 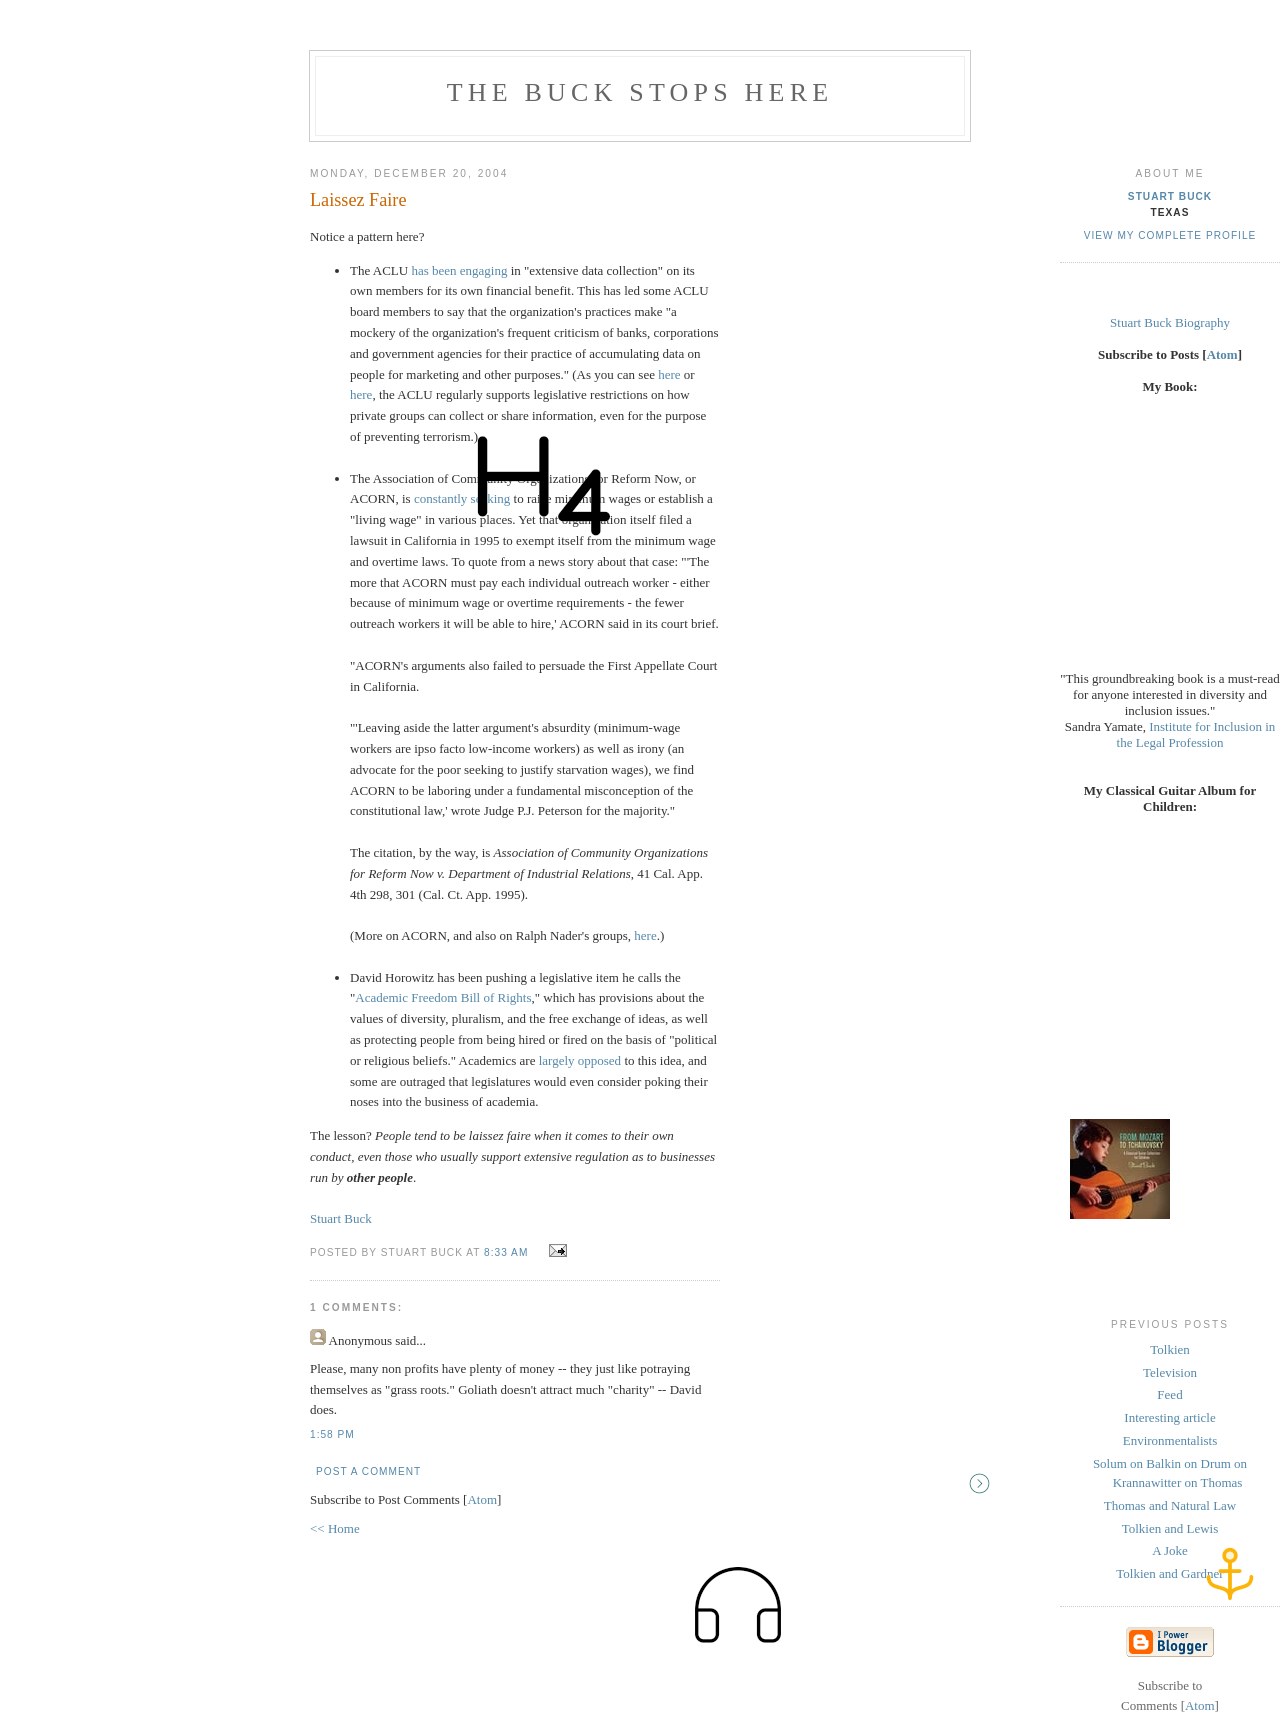 What do you see at coordinates (1230, 1573) in the screenshot?
I see `anchor a floating element or panel in place` at bounding box center [1230, 1573].